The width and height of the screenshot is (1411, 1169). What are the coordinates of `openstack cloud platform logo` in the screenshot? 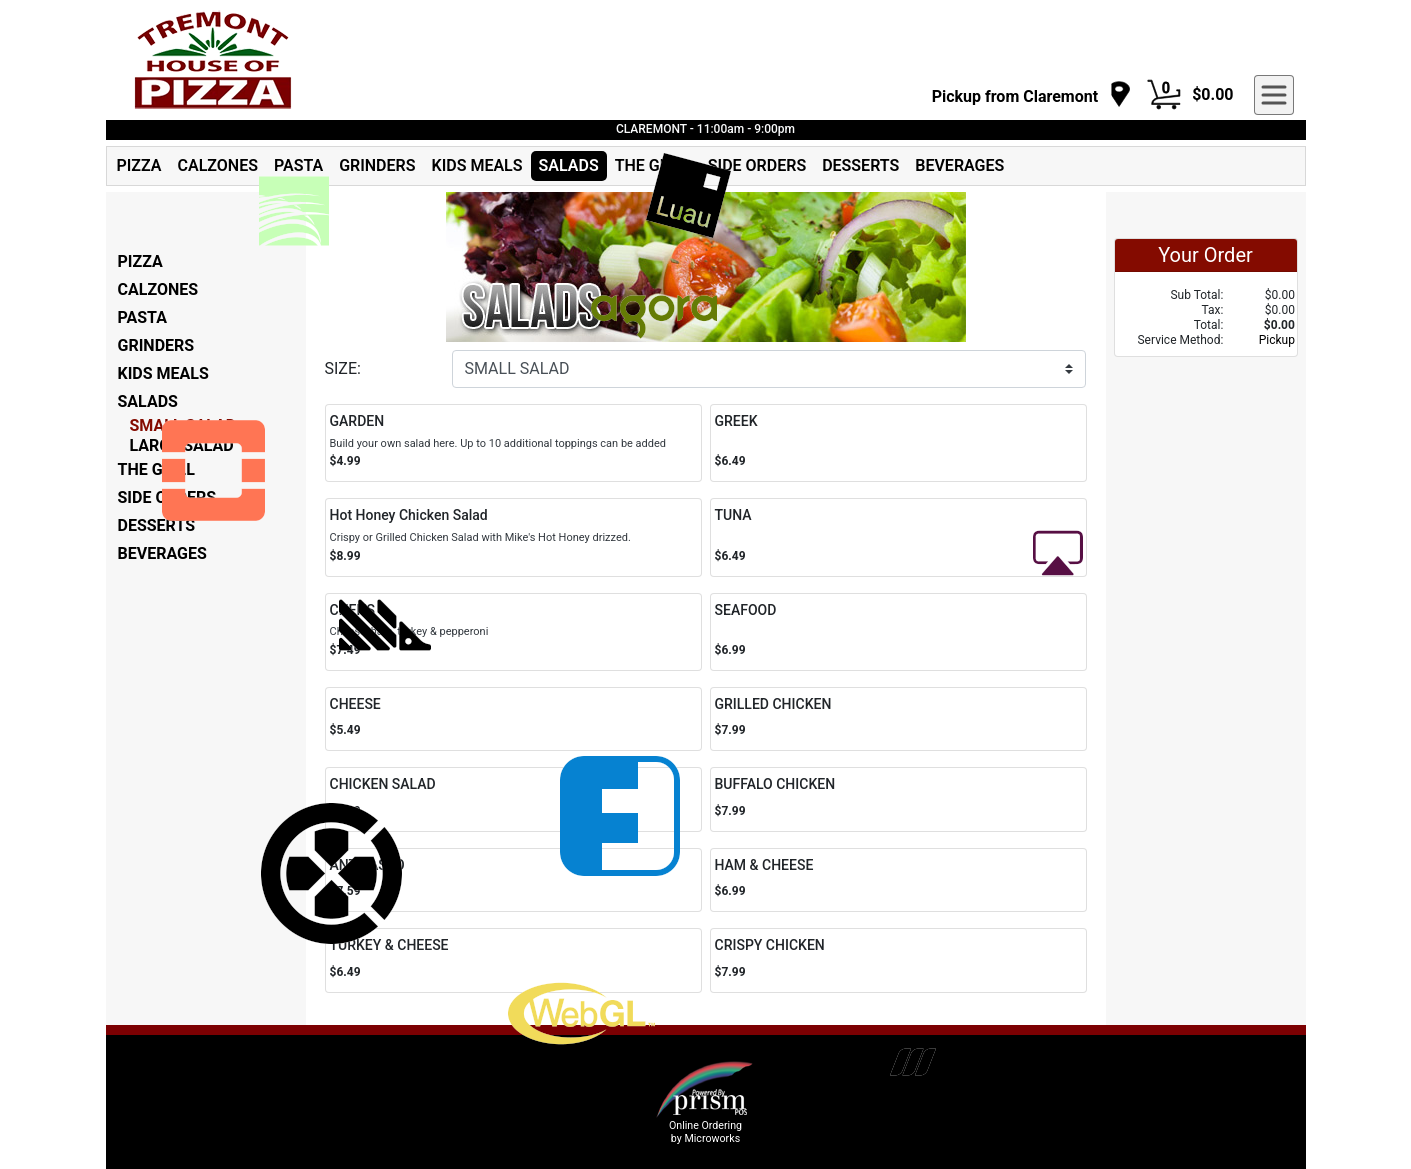 It's located at (213, 470).